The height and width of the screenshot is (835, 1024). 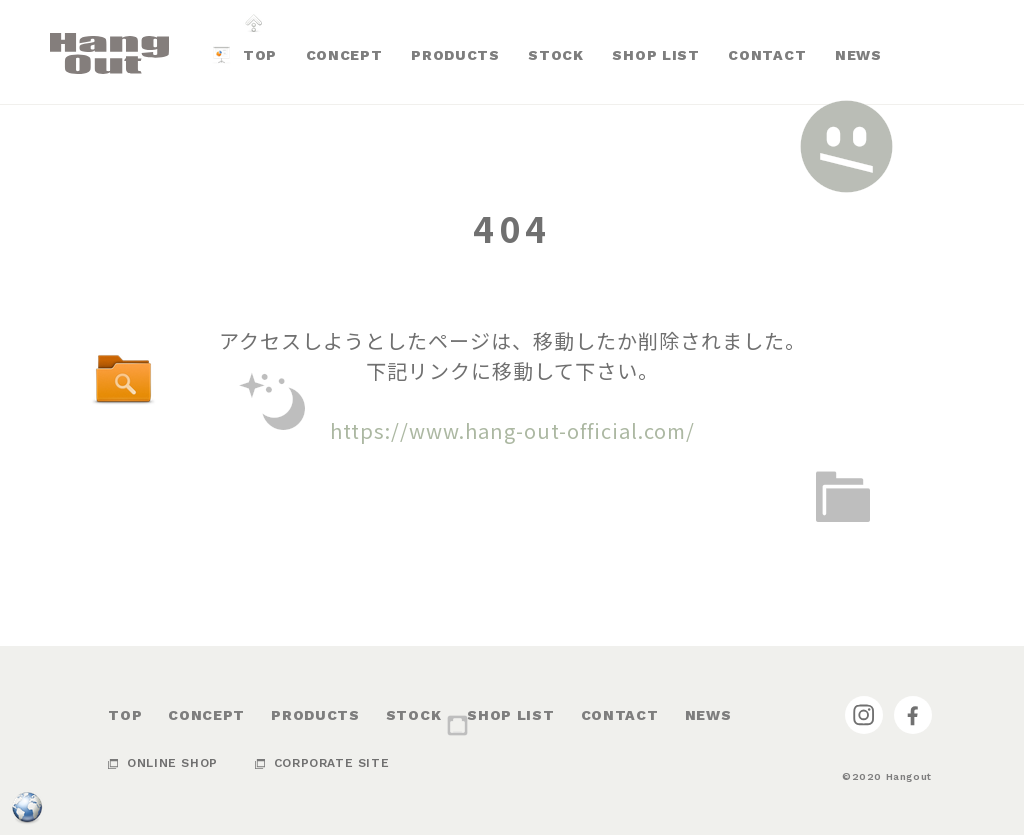 What do you see at coordinates (846, 146) in the screenshot?
I see `indicates uncertain or neutral status` at bounding box center [846, 146].